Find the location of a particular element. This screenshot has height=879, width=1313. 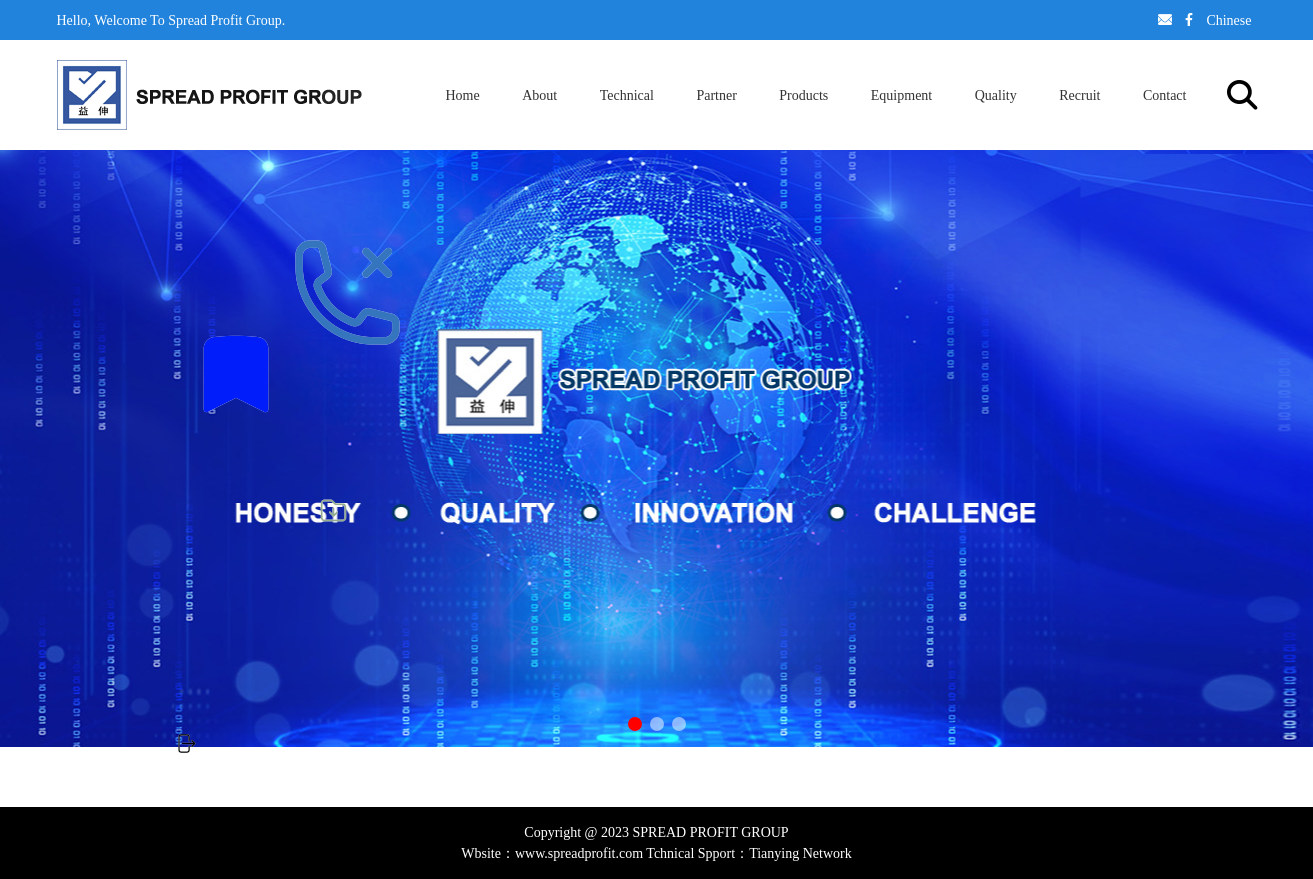

save this item to your bookmarks is located at coordinates (236, 374).